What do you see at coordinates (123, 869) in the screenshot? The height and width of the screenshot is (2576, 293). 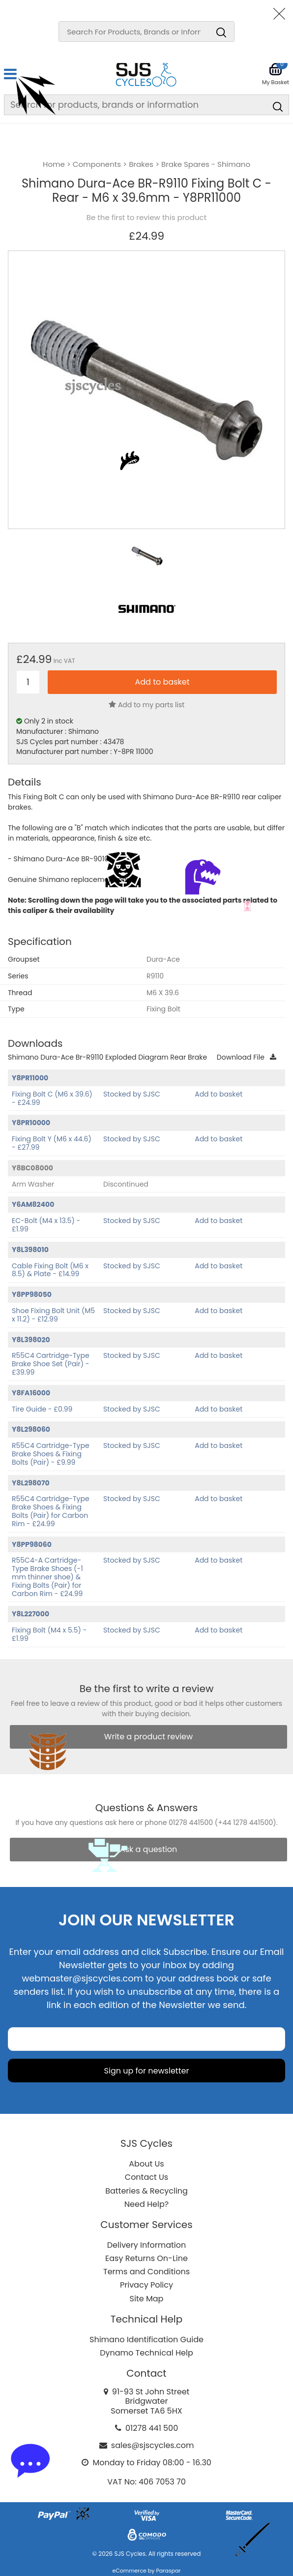 I see `select nun character or avatar` at bounding box center [123, 869].